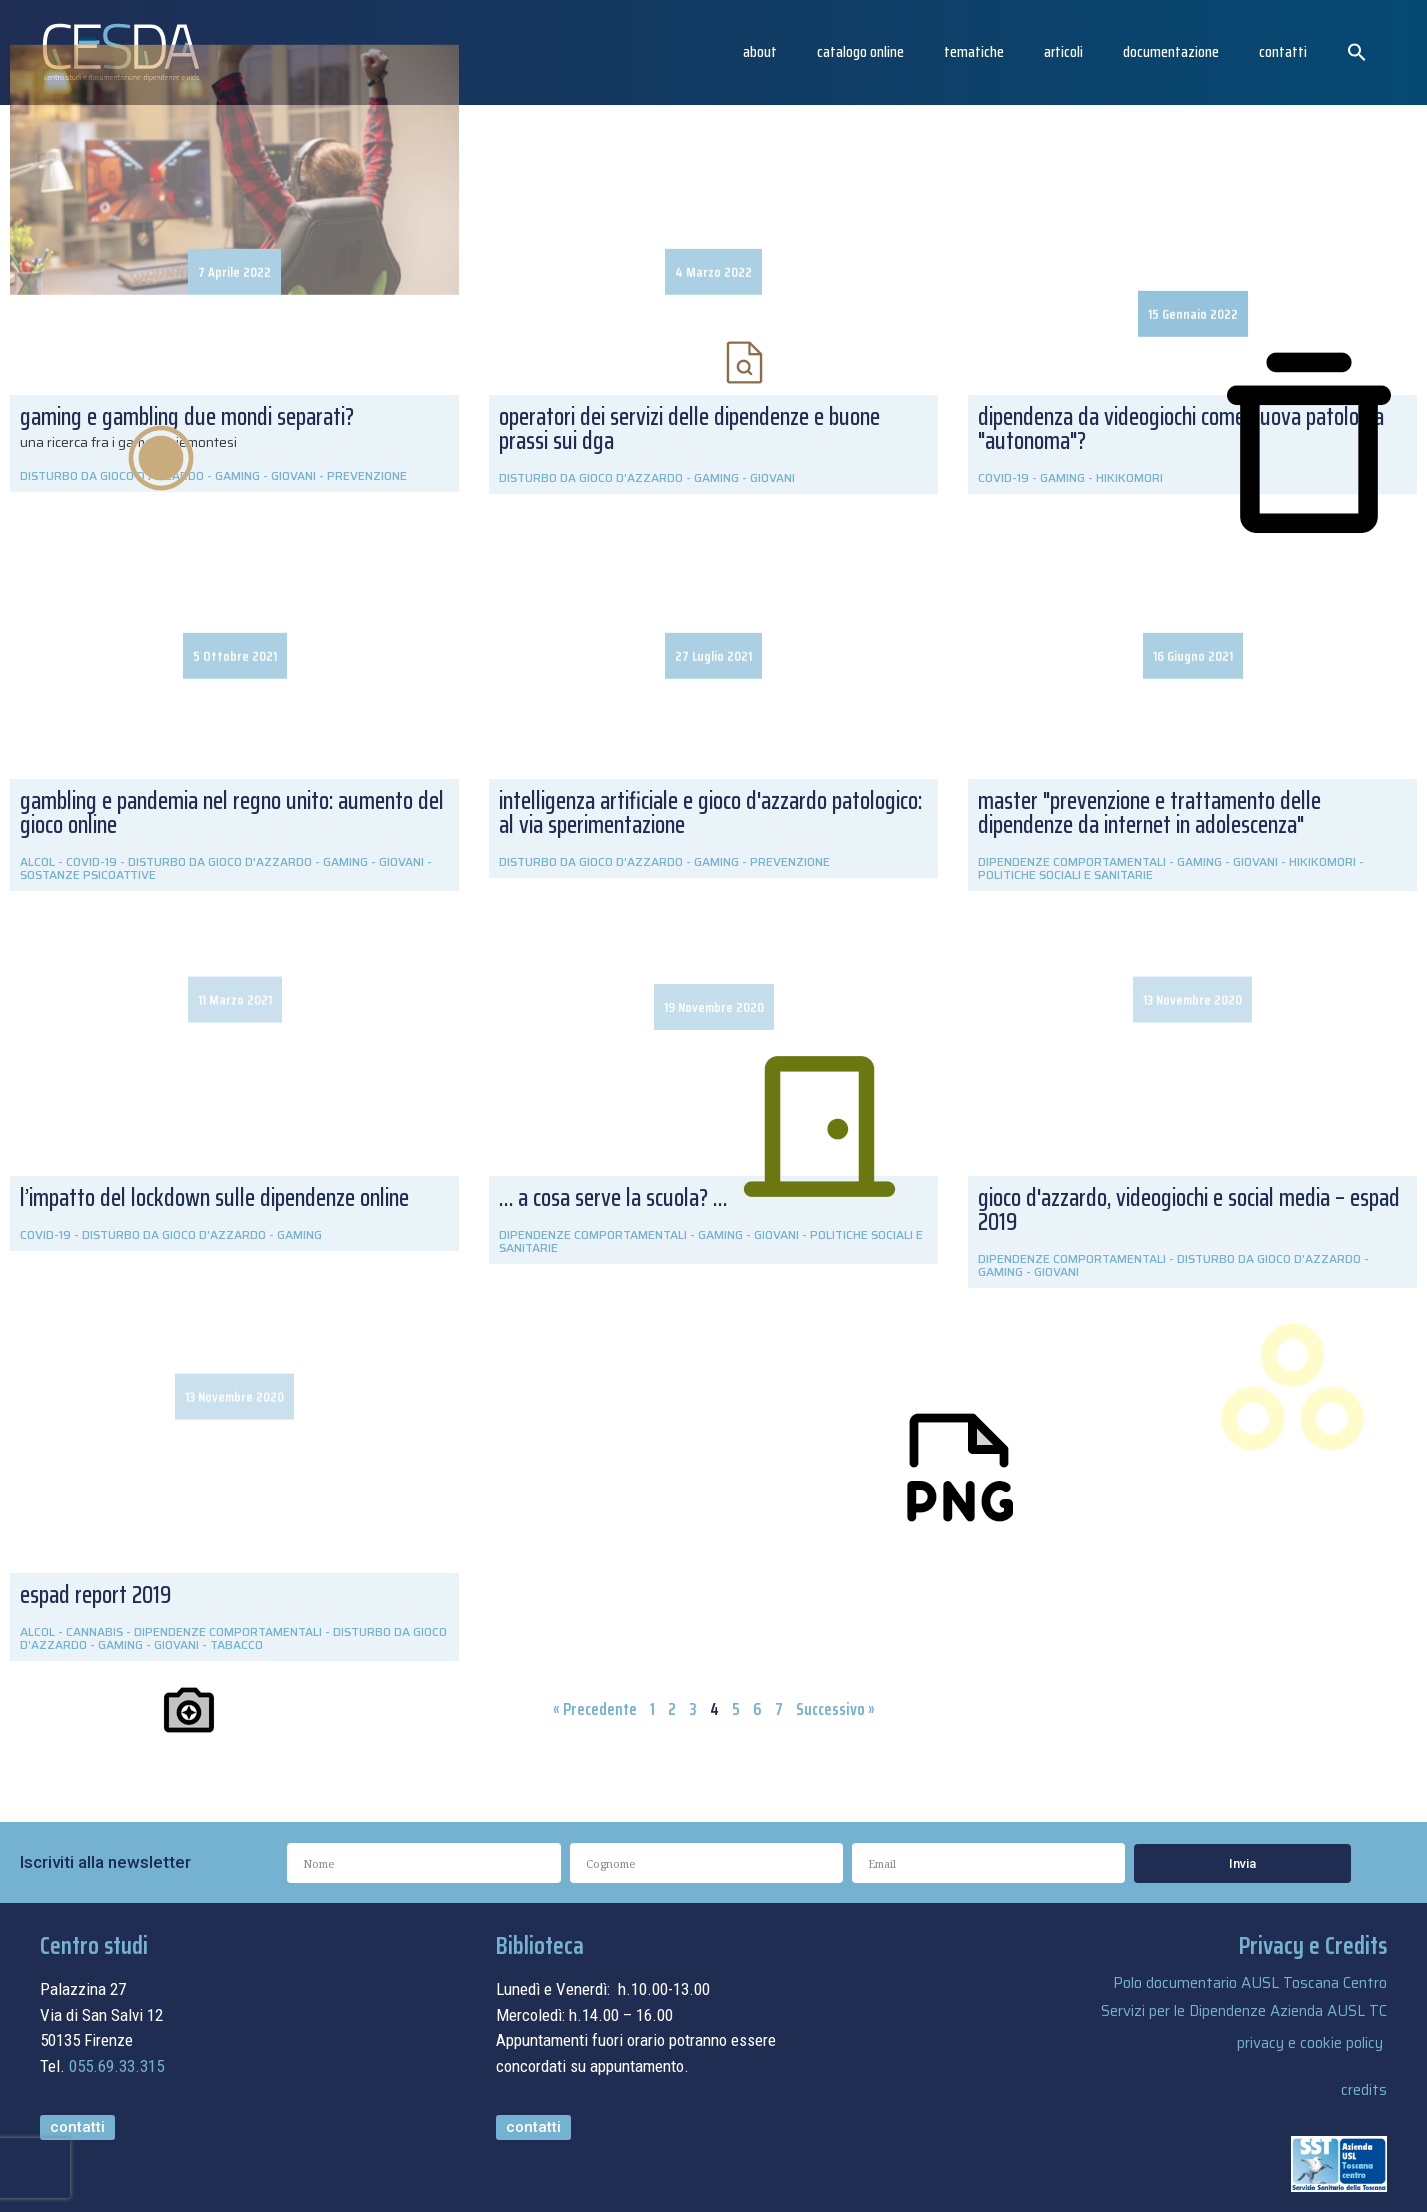 Image resolution: width=1427 pixels, height=2212 pixels. What do you see at coordinates (1309, 451) in the screenshot?
I see `delete item` at bounding box center [1309, 451].